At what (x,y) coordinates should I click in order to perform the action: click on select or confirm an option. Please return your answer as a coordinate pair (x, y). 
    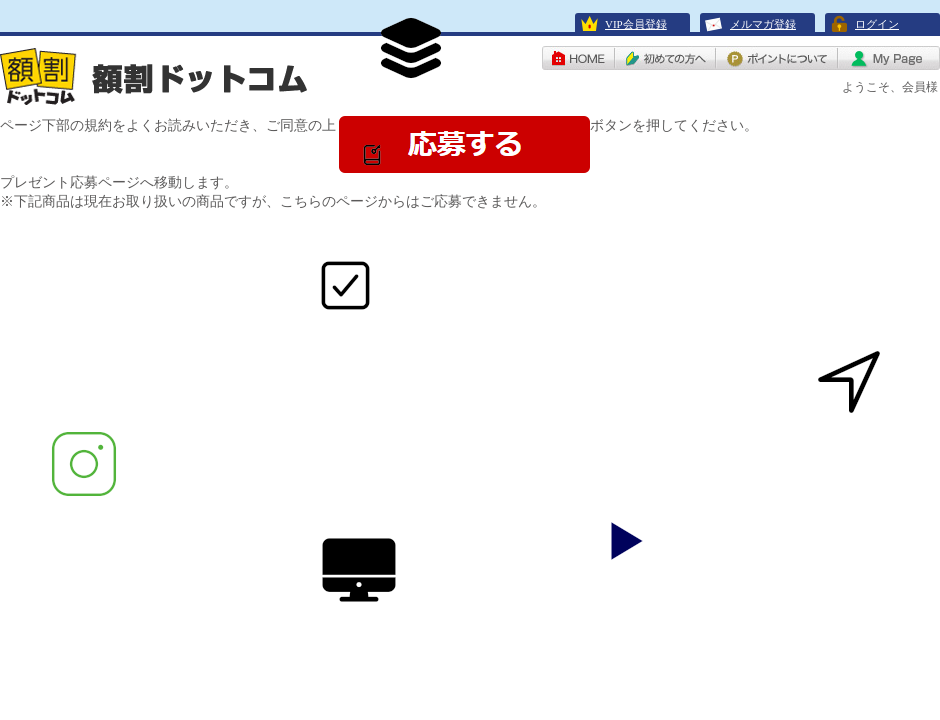
    Looking at the image, I should click on (345, 285).